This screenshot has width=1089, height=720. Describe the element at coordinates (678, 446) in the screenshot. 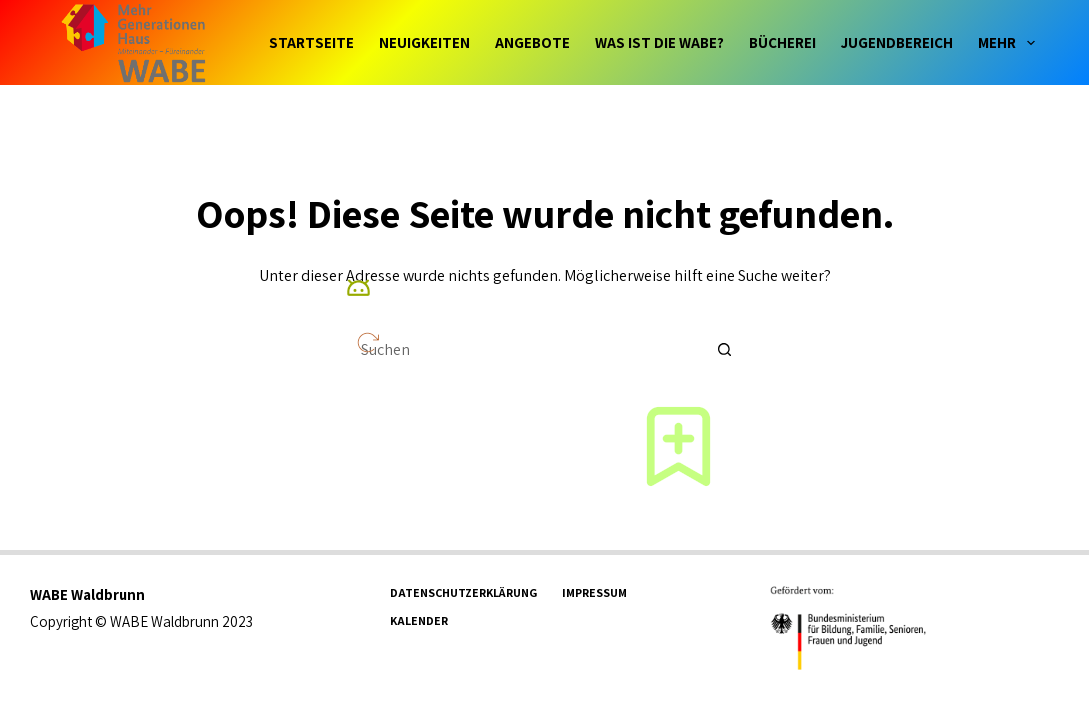

I see `add a new bookmark` at that location.